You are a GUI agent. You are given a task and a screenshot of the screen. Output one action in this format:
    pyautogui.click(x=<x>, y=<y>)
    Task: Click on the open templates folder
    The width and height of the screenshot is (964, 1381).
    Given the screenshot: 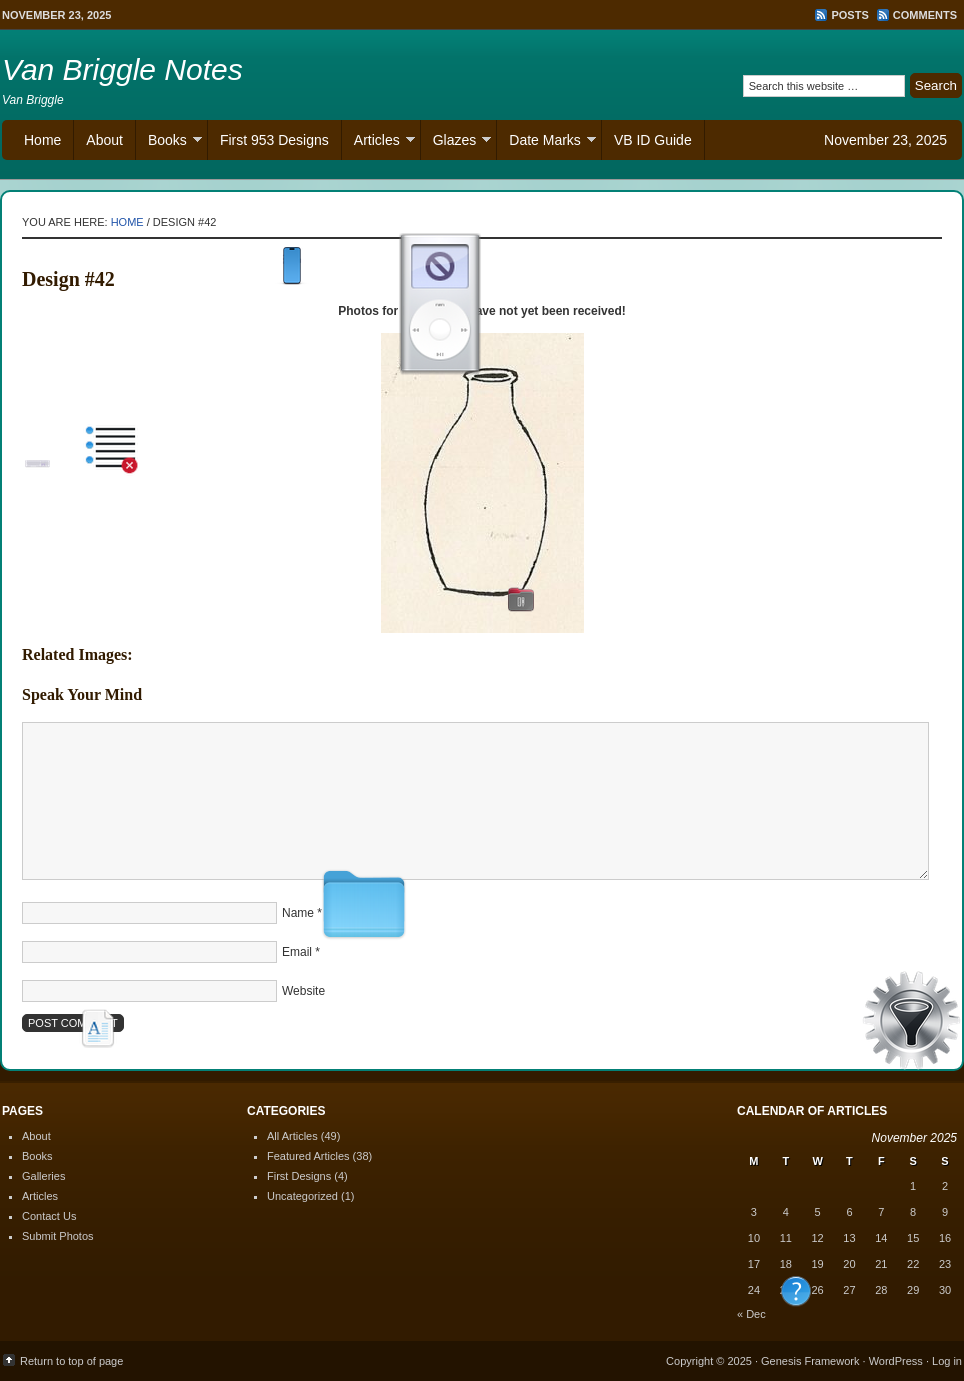 What is the action you would take?
    pyautogui.click(x=521, y=599)
    